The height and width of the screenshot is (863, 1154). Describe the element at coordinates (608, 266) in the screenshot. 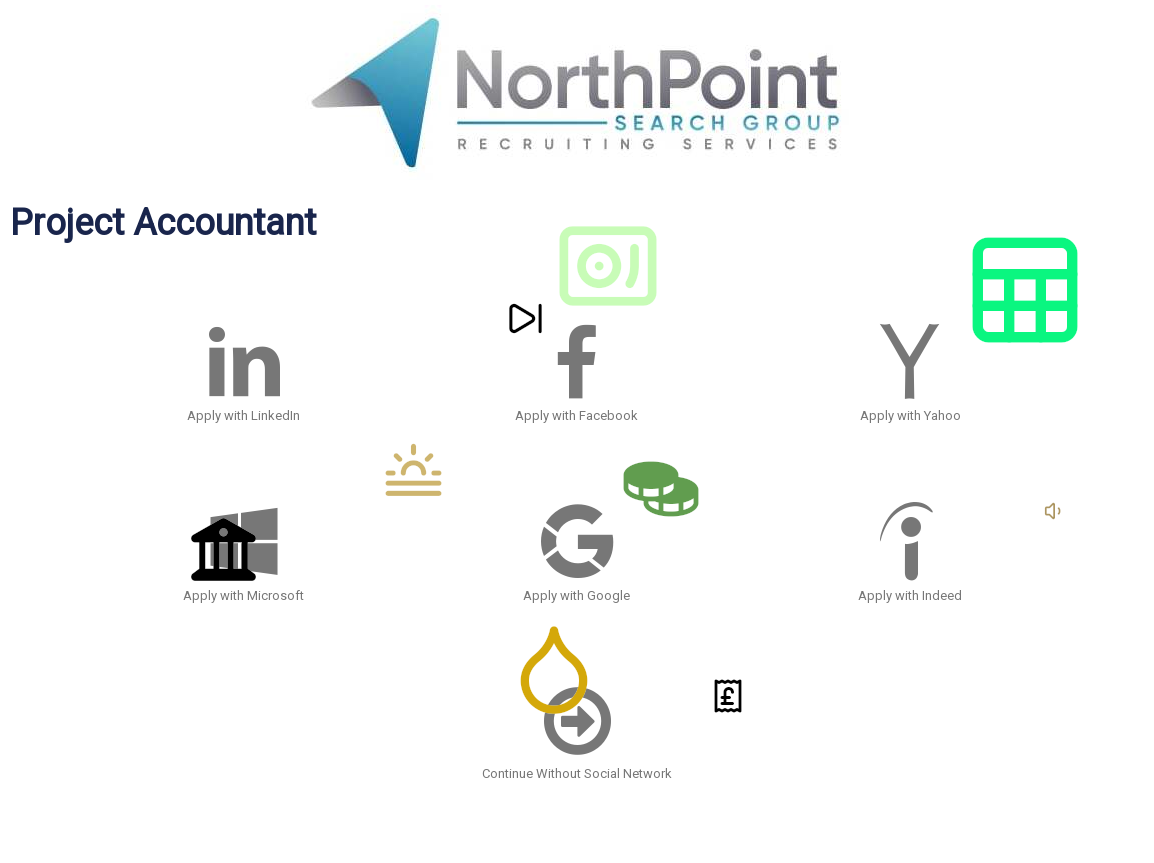

I see `access music or audio player` at that location.